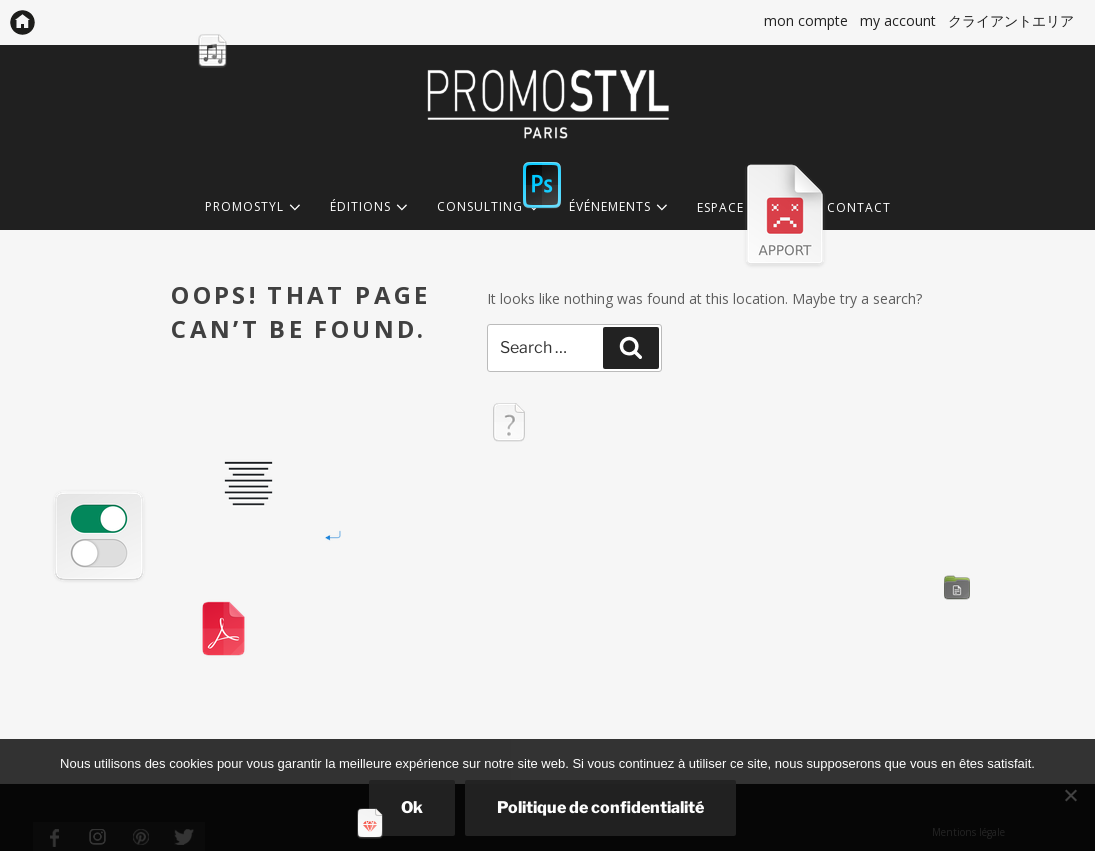 The image size is (1095, 851). Describe the element at coordinates (99, 536) in the screenshot. I see `open desktop preferences or settings` at that location.